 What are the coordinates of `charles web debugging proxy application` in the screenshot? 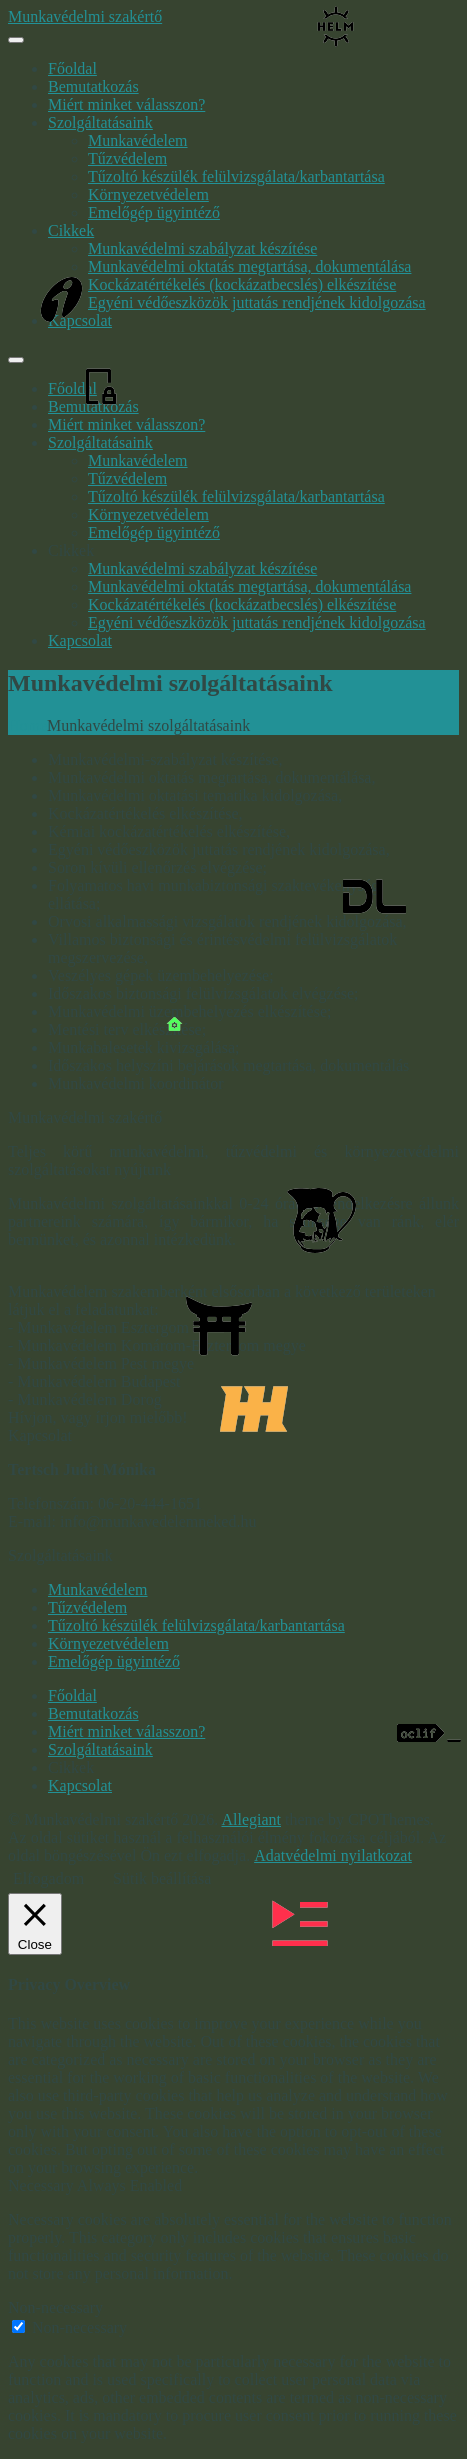 It's located at (321, 1220).